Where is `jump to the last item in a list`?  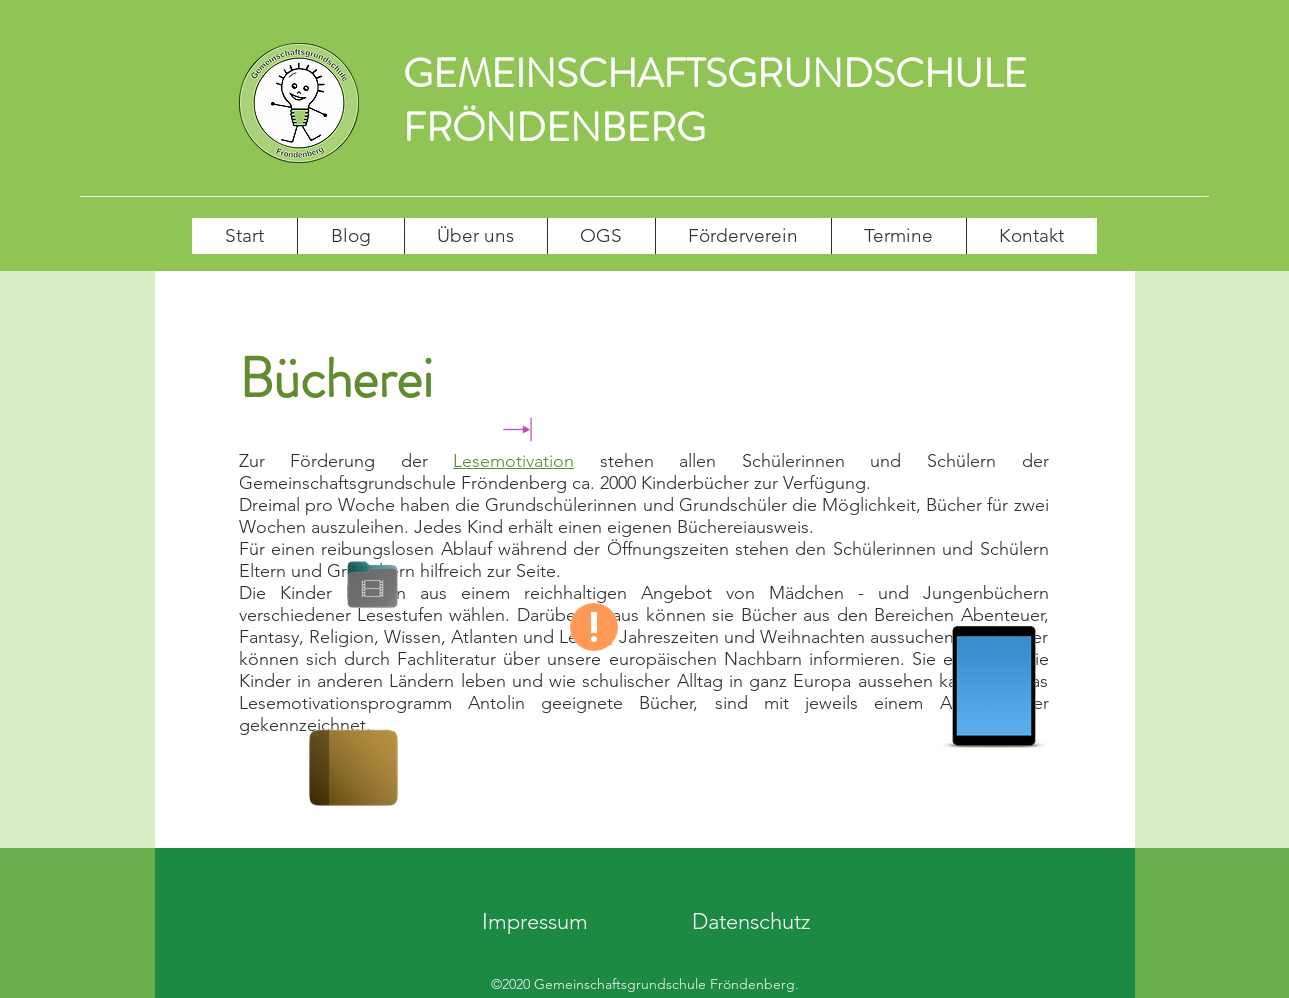
jump to the last item in a list is located at coordinates (517, 429).